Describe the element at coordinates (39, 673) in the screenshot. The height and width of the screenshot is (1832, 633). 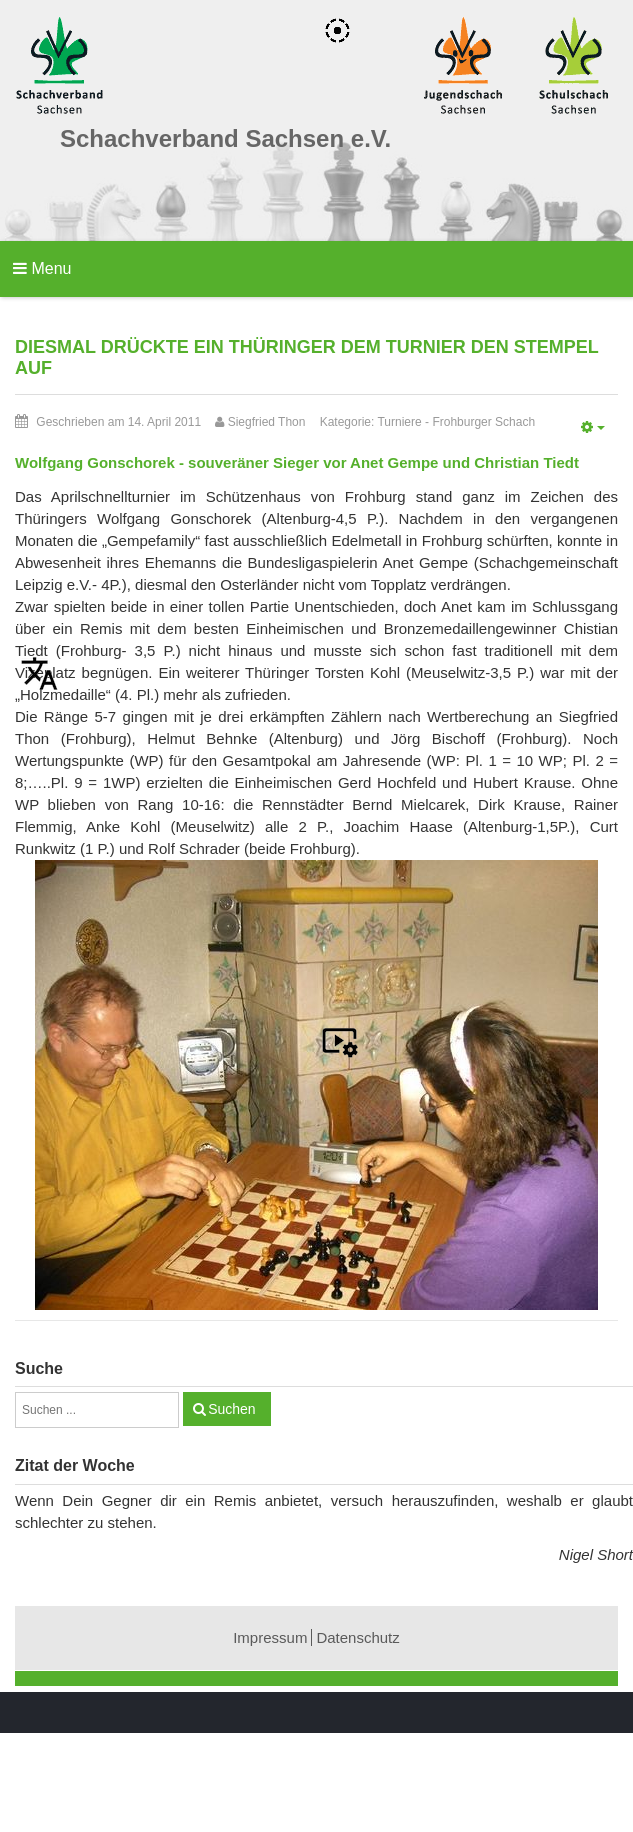
I see `translate text to another language` at that location.